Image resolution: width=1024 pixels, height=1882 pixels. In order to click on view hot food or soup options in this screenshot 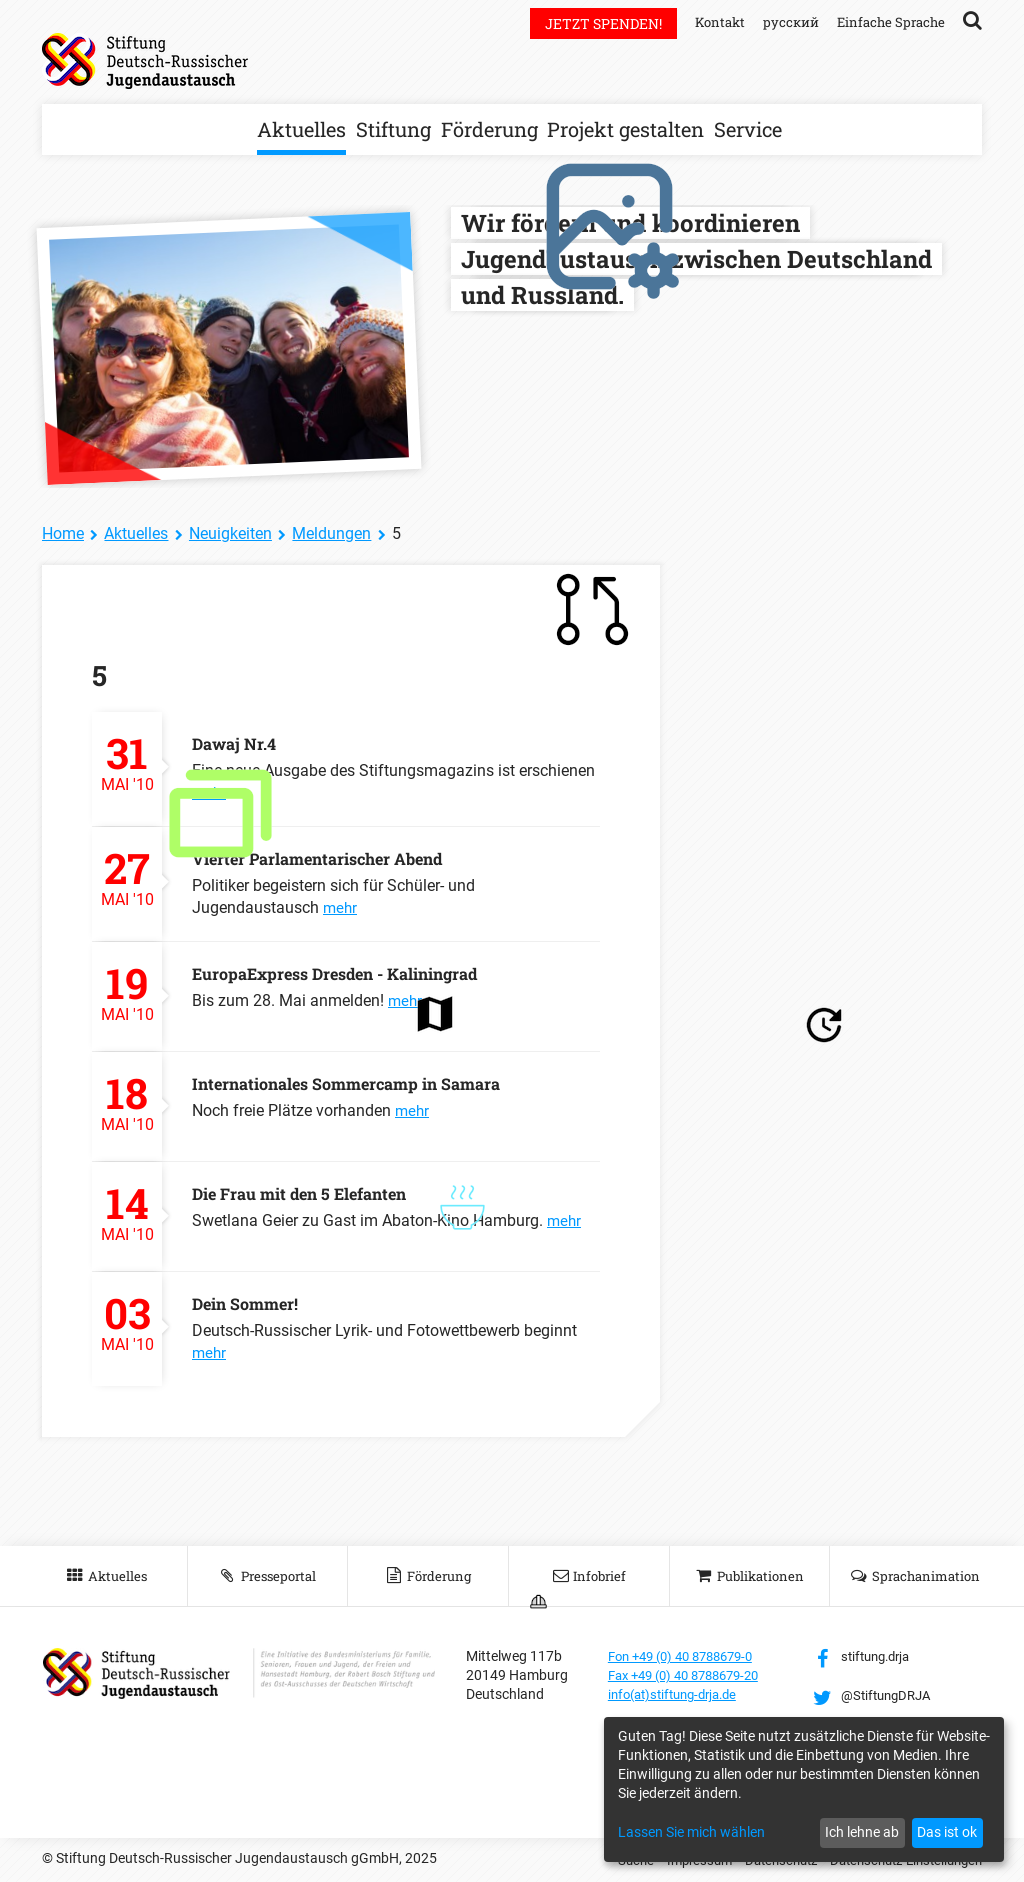, I will do `click(462, 1207)`.